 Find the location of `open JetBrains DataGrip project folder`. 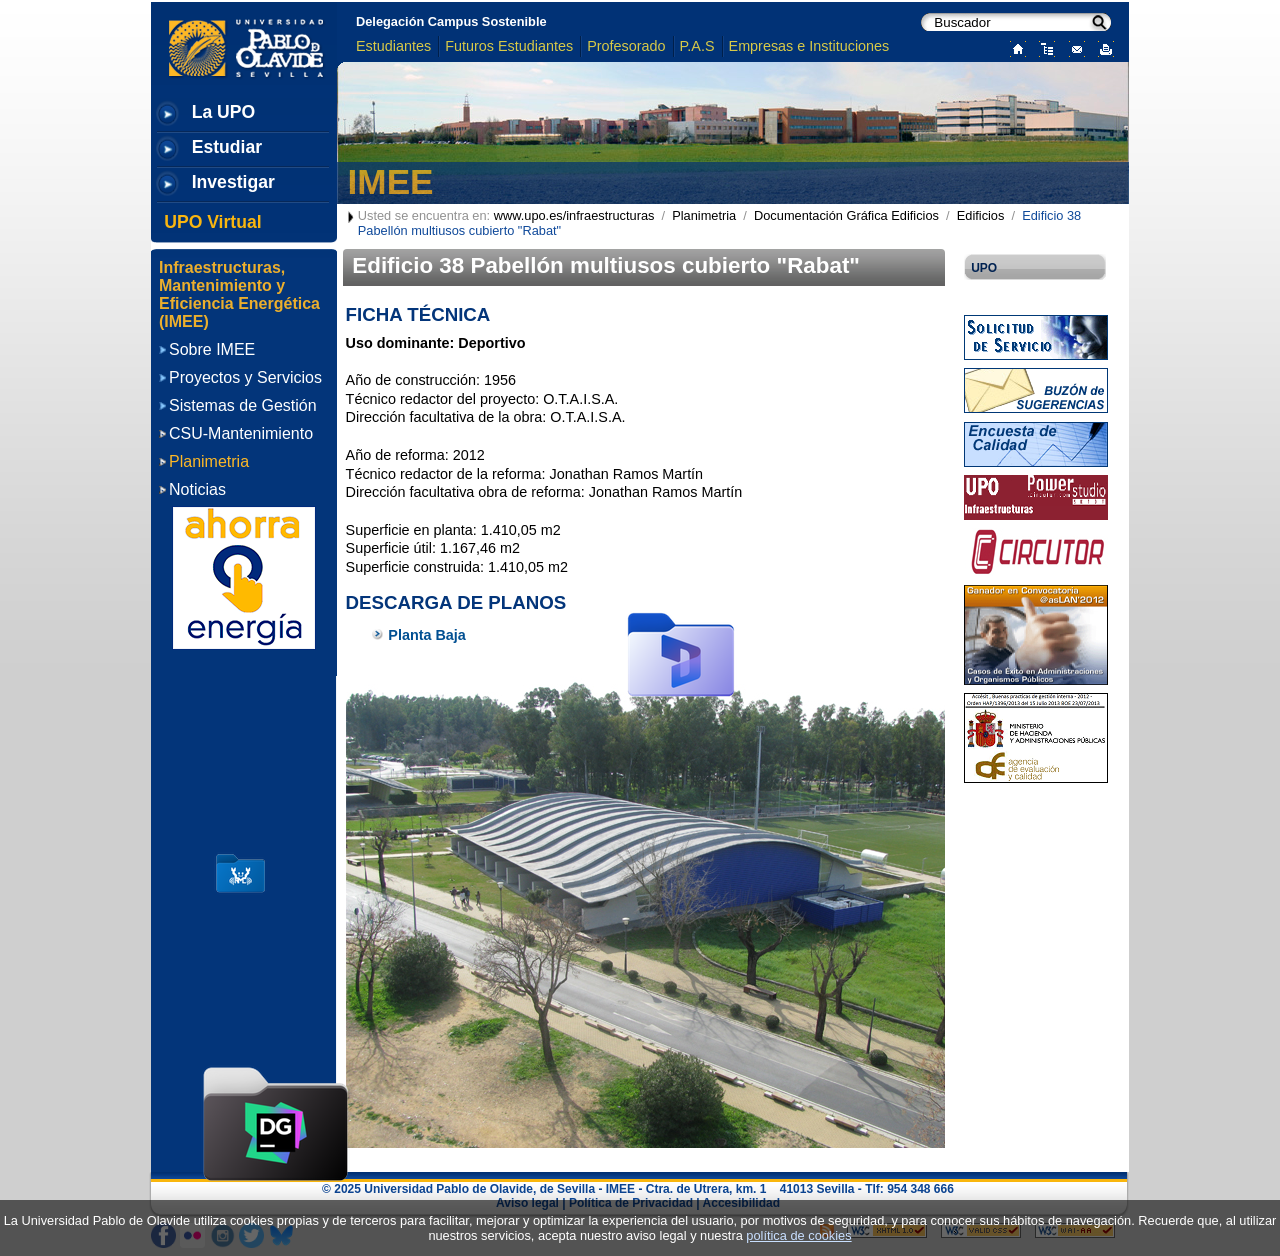

open JetBrains DataGrip project folder is located at coordinates (275, 1128).